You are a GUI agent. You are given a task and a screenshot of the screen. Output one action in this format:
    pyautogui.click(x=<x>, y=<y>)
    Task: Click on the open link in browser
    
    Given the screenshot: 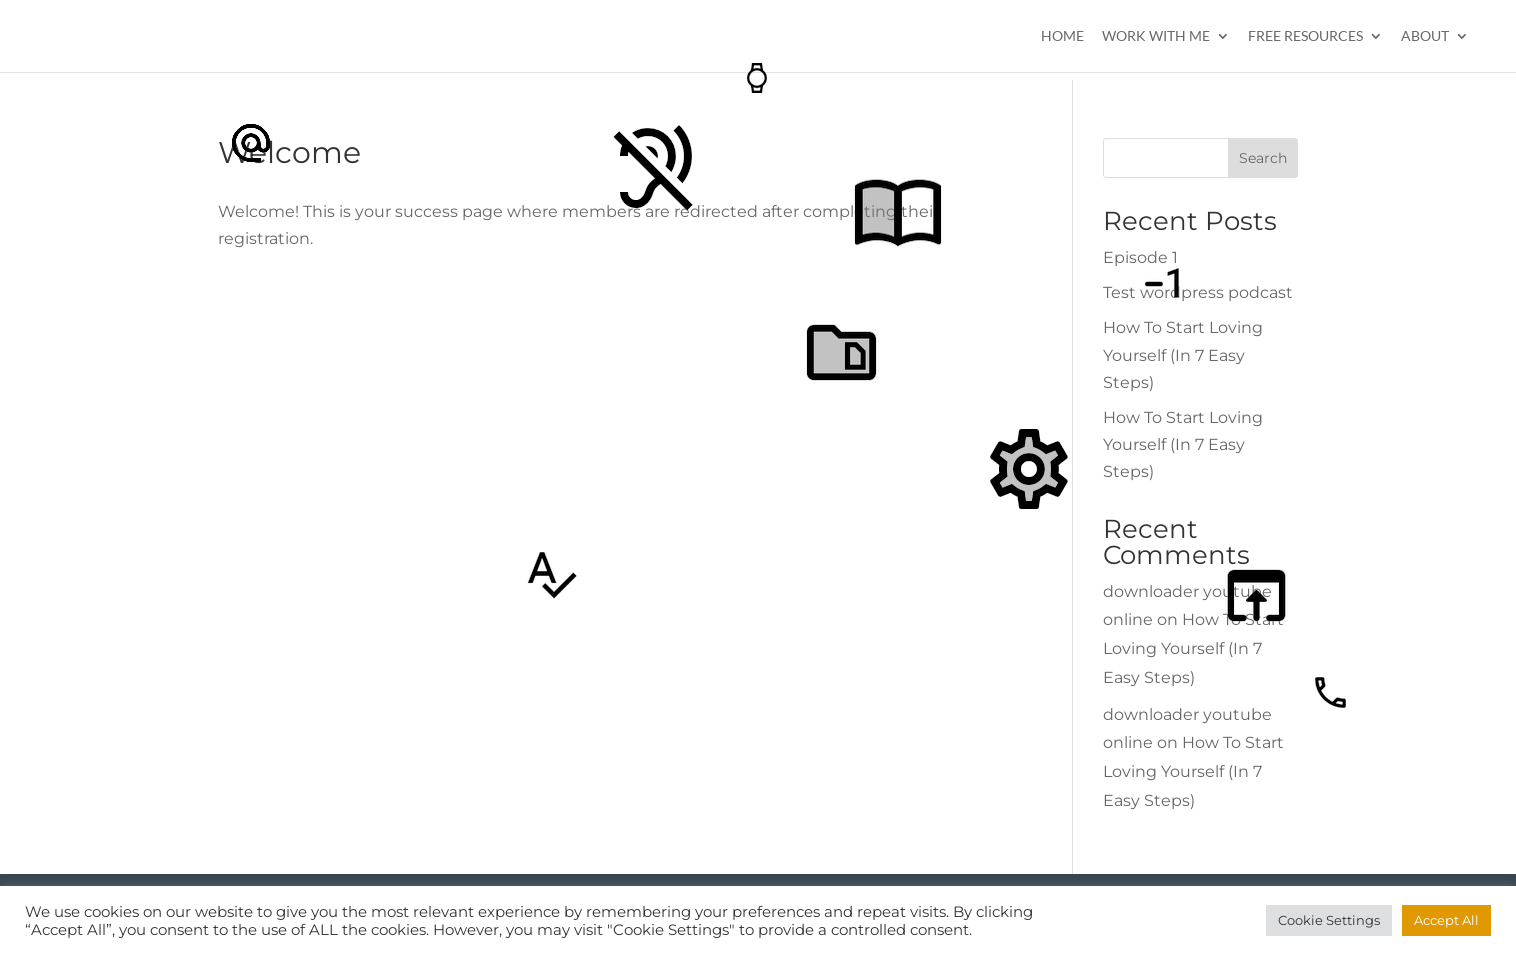 What is the action you would take?
    pyautogui.click(x=1256, y=595)
    